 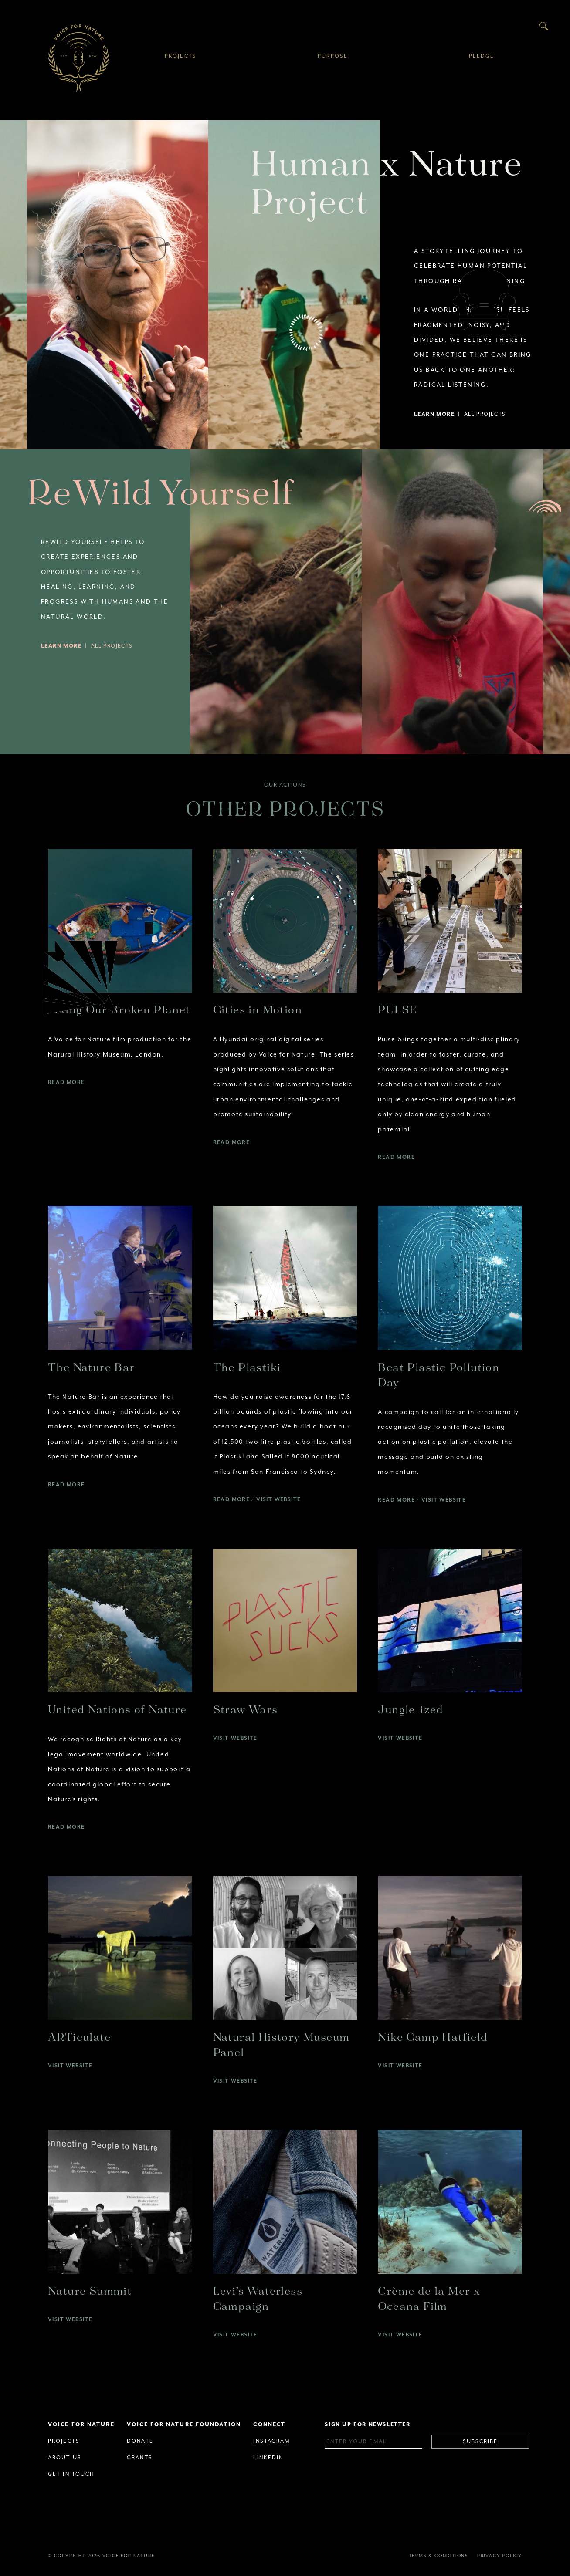 I want to click on activate piercing or armor-penetrating attack, so click(x=80, y=977).